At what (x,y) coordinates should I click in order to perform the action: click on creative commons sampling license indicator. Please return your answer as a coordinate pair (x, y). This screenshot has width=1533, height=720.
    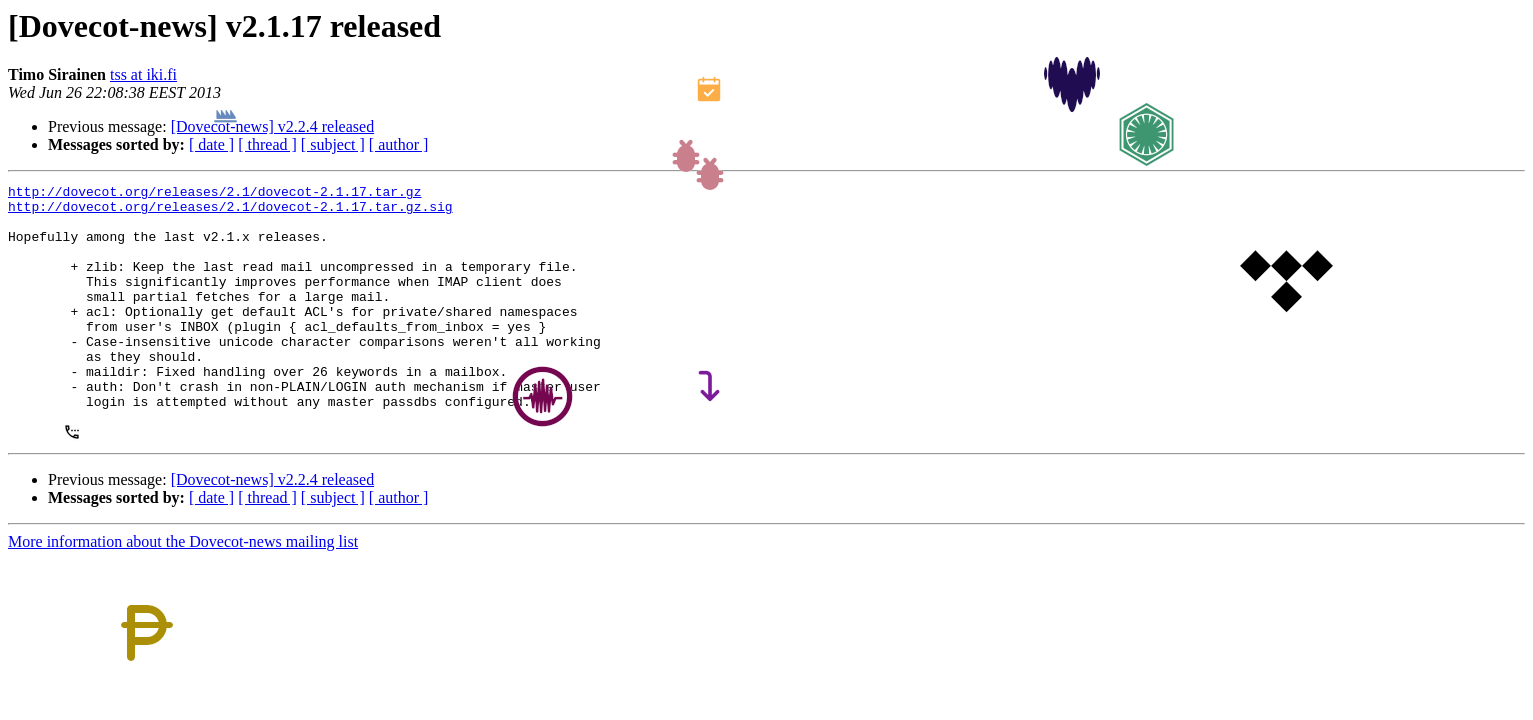
    Looking at the image, I should click on (542, 396).